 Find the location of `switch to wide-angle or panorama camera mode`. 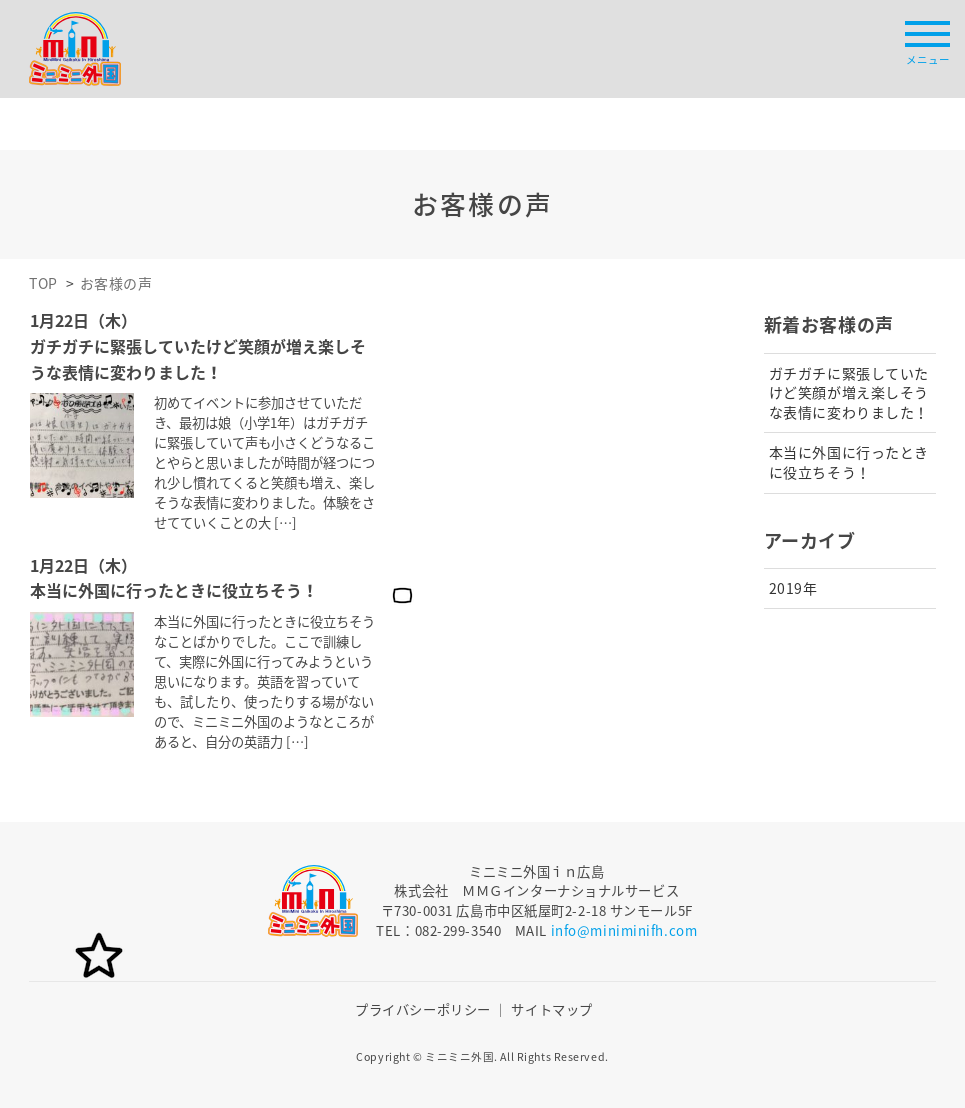

switch to wide-angle or panorama camera mode is located at coordinates (402, 595).